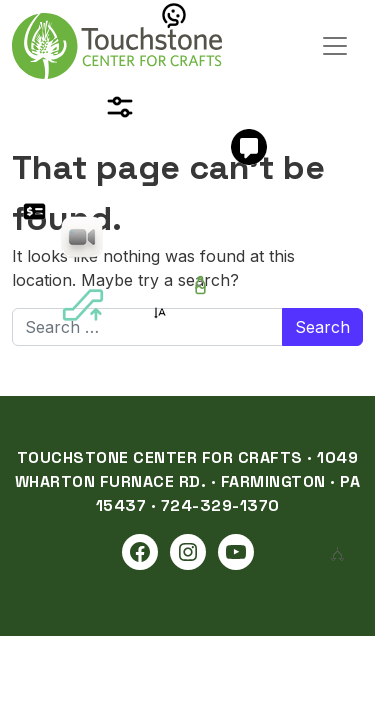 The image size is (375, 720). What do you see at coordinates (83, 305) in the screenshot?
I see `indicates escalator going up` at bounding box center [83, 305].